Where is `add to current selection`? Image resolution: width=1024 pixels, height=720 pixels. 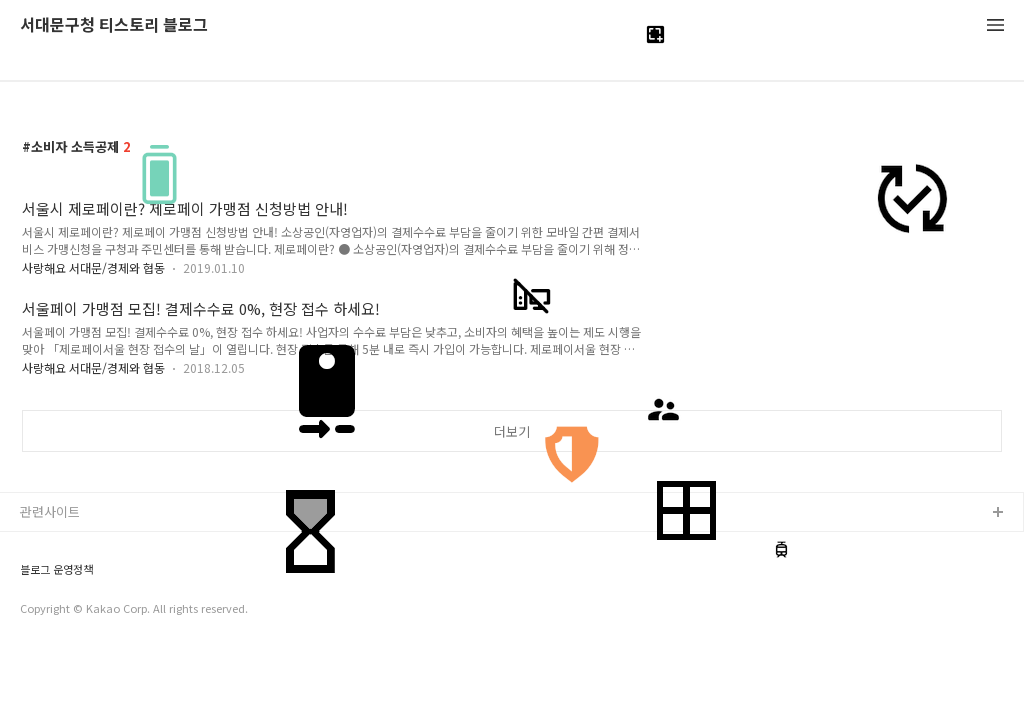 add to current selection is located at coordinates (655, 34).